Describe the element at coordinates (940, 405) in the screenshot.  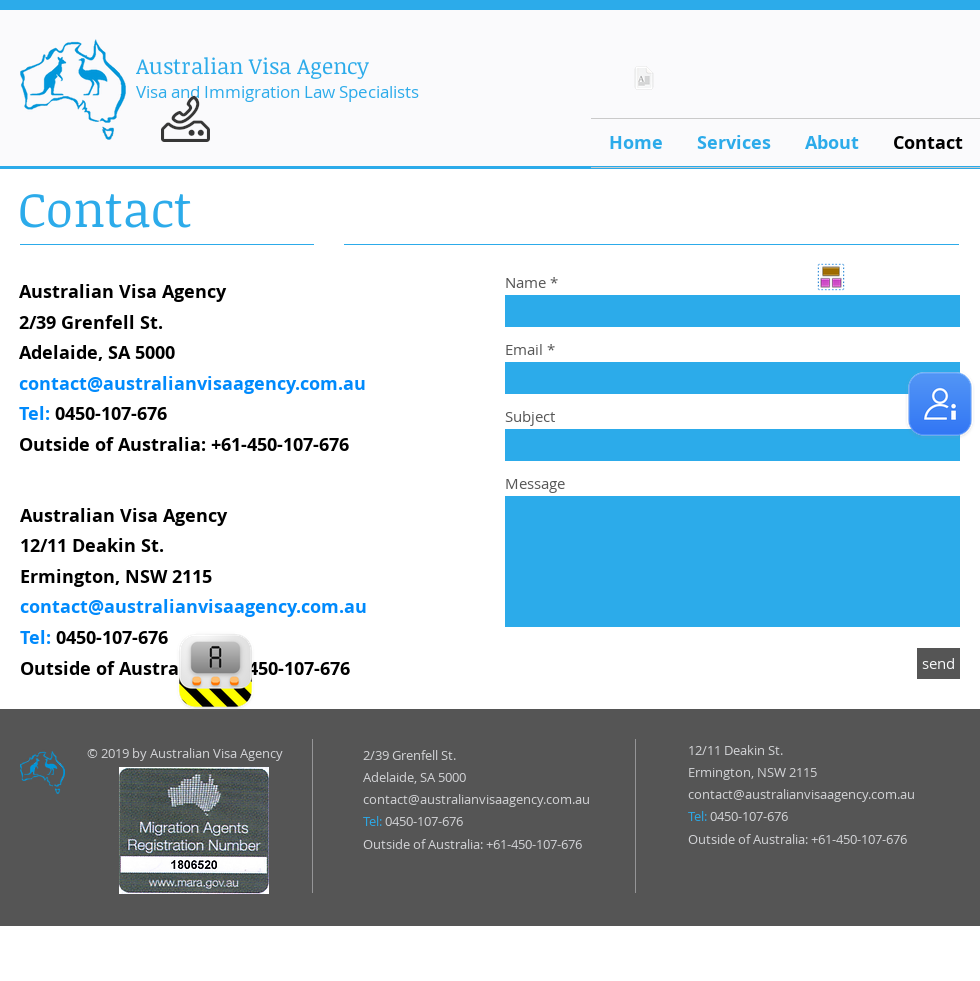
I see `open user account preferences` at that location.